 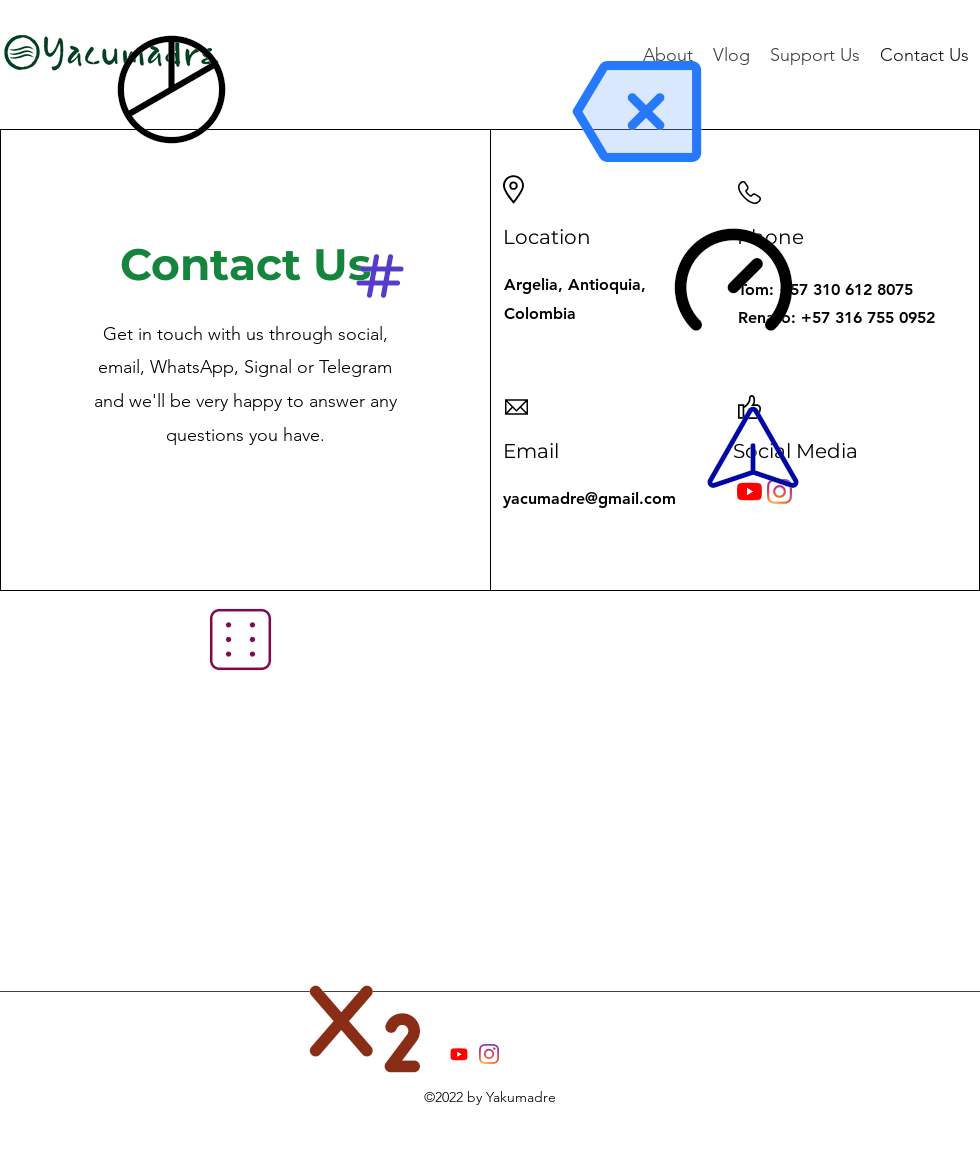 What do you see at coordinates (753, 449) in the screenshot?
I see `send a message` at bounding box center [753, 449].